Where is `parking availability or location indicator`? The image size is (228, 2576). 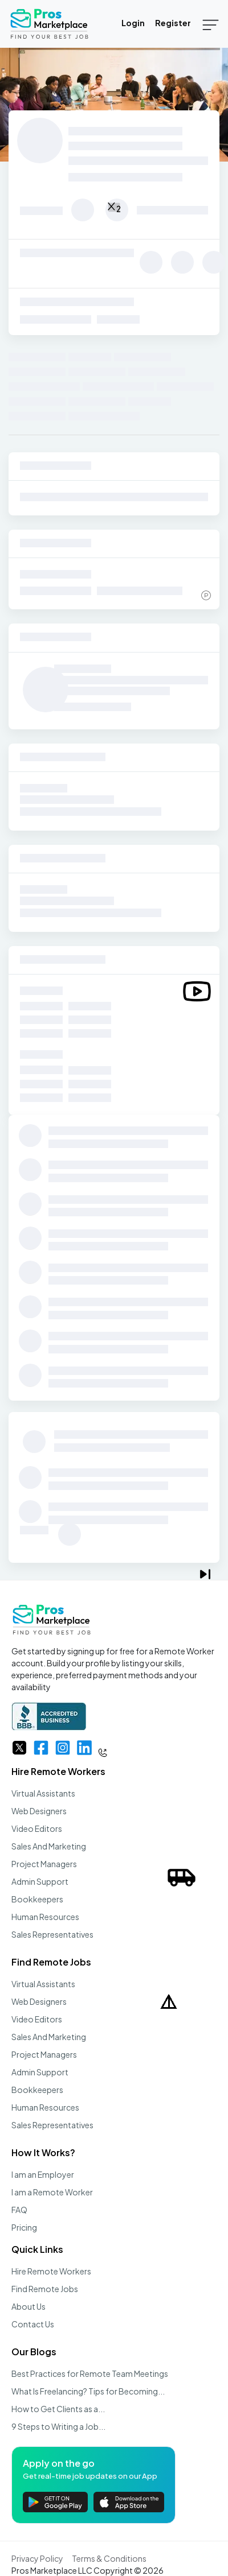 parking availability or location indicator is located at coordinates (206, 595).